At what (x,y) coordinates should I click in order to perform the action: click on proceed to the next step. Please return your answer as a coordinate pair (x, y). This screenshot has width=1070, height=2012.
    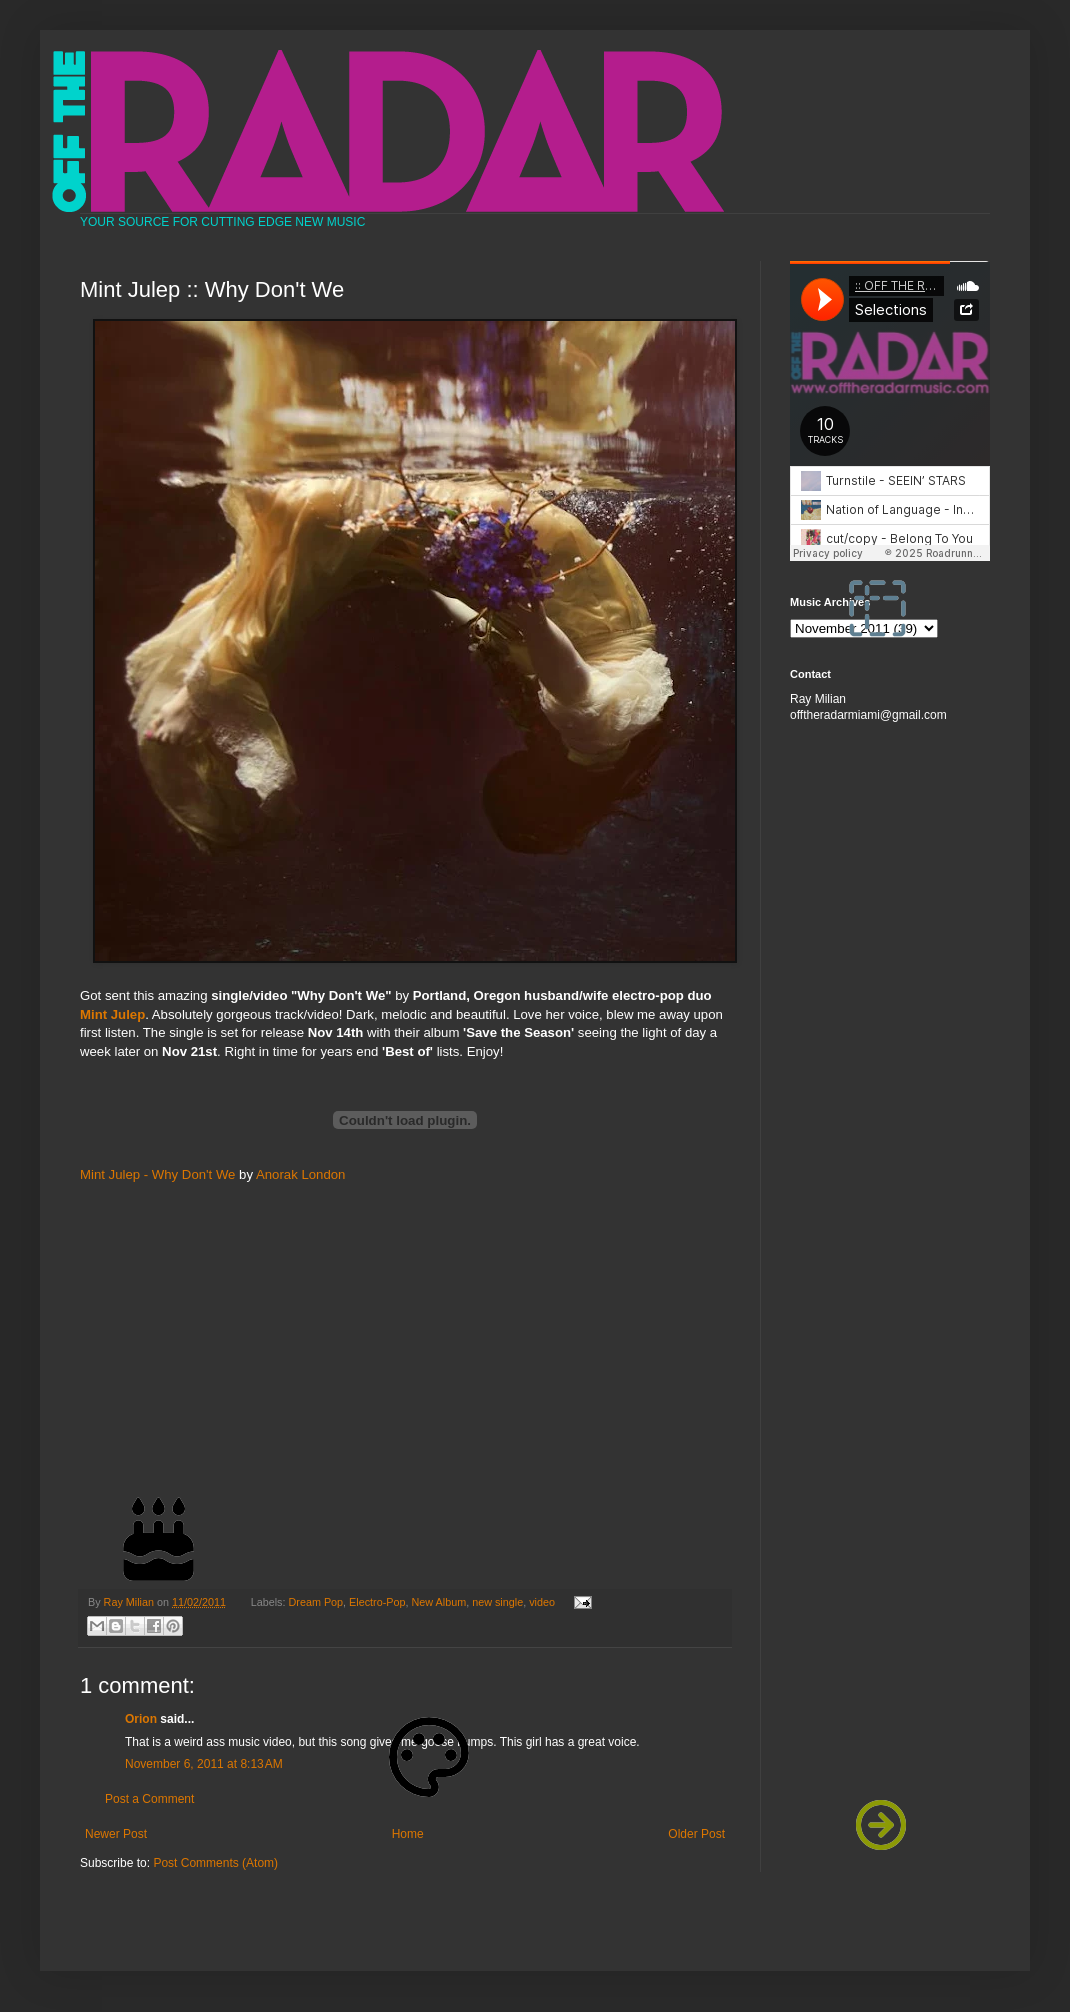
    Looking at the image, I should click on (881, 1825).